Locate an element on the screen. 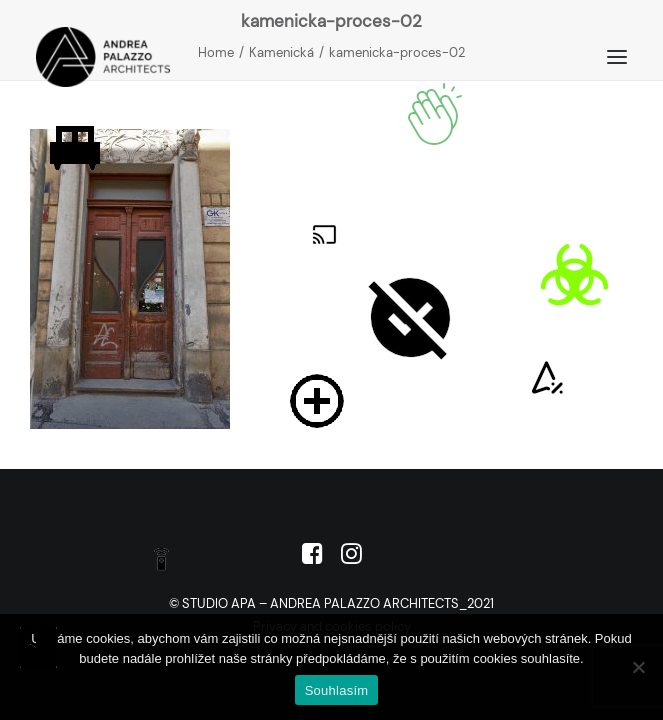 Image resolution: width=663 pixels, height=720 pixels. add a new item or control point is located at coordinates (317, 401).